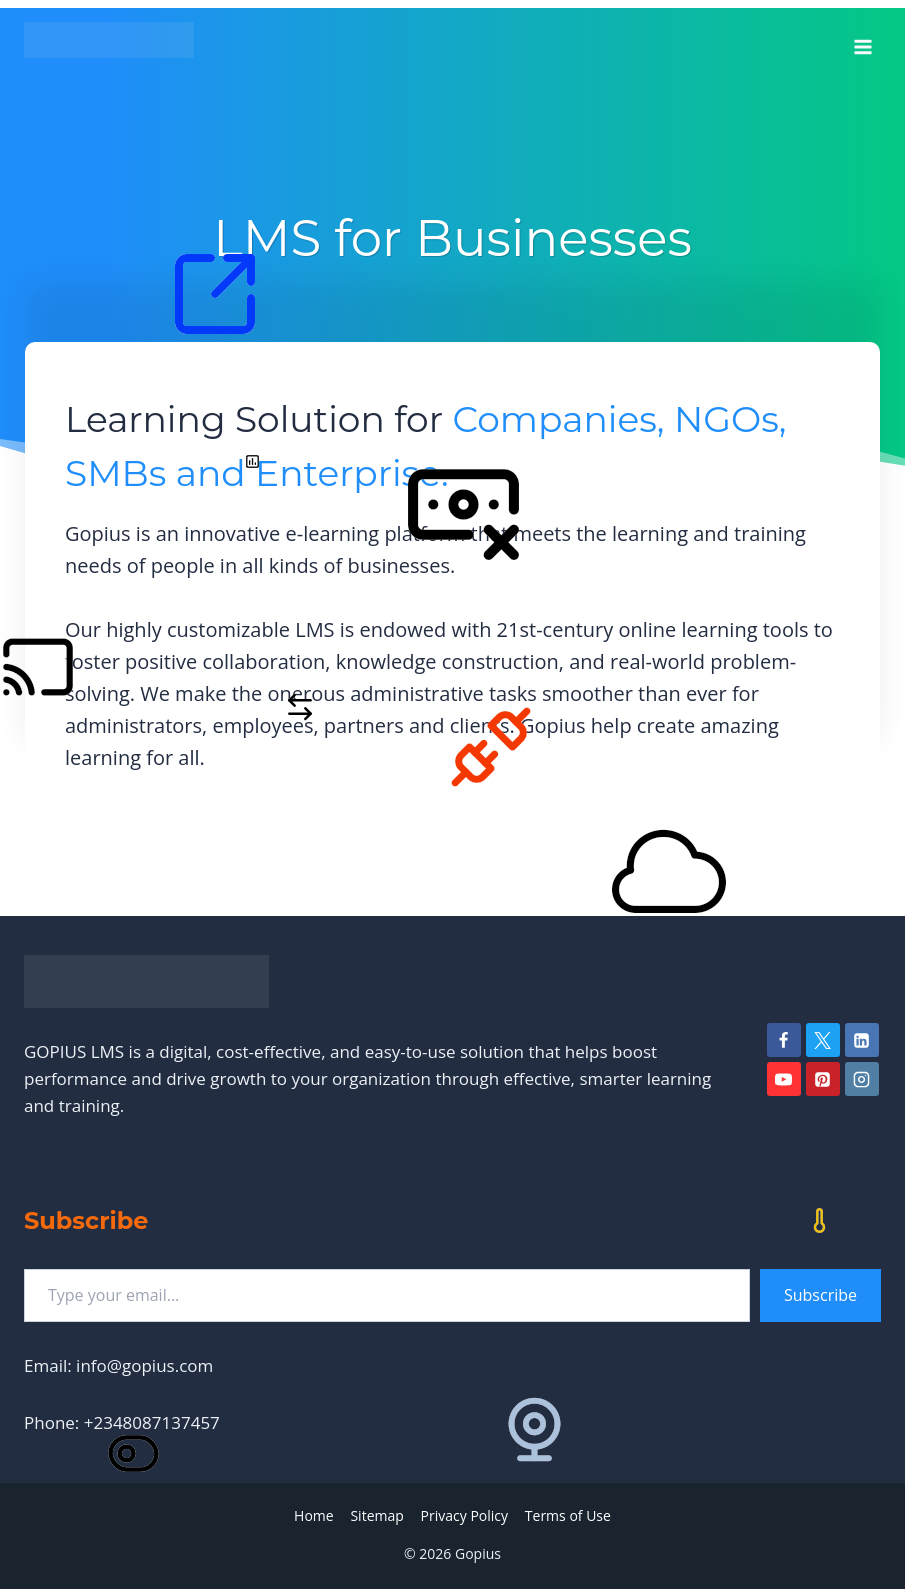  Describe the element at coordinates (38, 667) in the screenshot. I see `cast media to a nearby device` at that location.